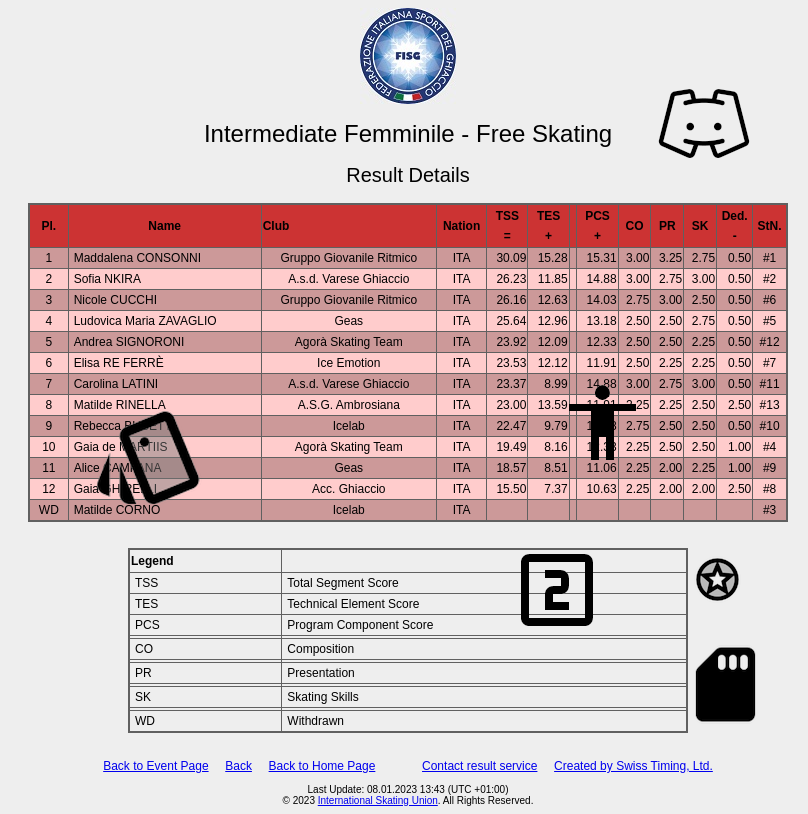 Image resolution: width=808 pixels, height=814 pixels. What do you see at coordinates (717, 579) in the screenshot?
I see `view favorites or starred items` at bounding box center [717, 579].